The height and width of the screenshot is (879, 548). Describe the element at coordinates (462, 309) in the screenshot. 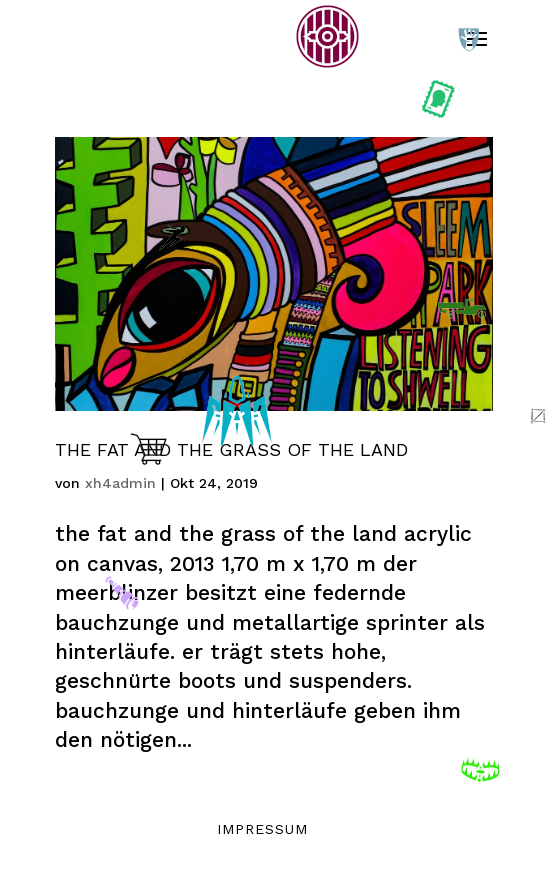

I see `select flatbed truck for delivery option` at that location.